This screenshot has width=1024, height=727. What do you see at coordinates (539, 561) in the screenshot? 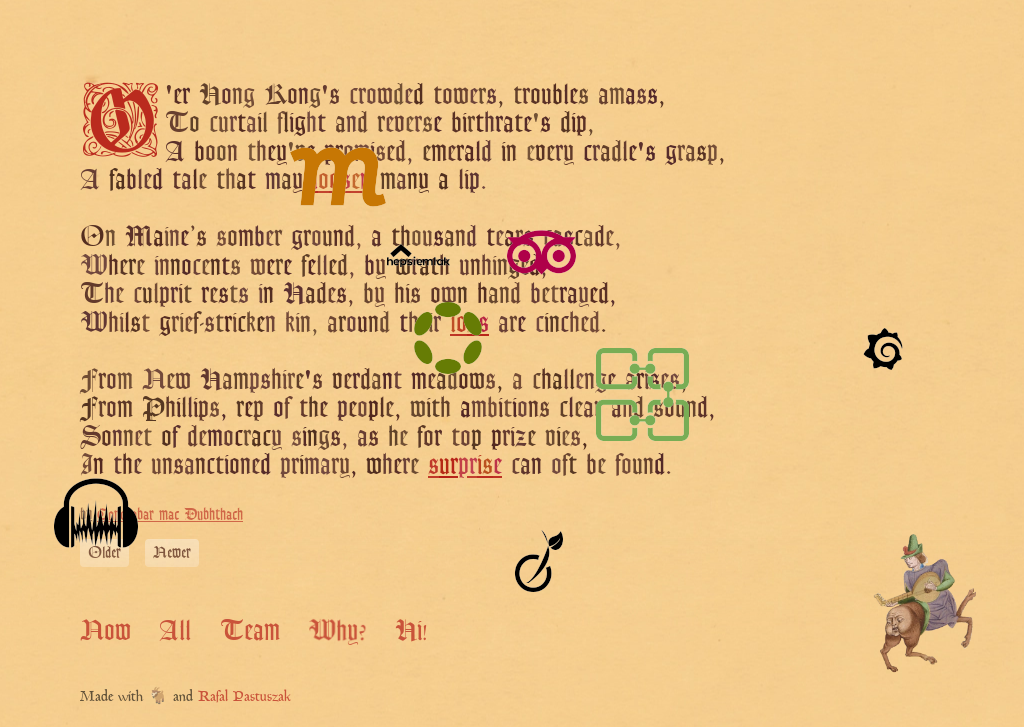
I see `visit or connect to Viadeo professional network` at bounding box center [539, 561].